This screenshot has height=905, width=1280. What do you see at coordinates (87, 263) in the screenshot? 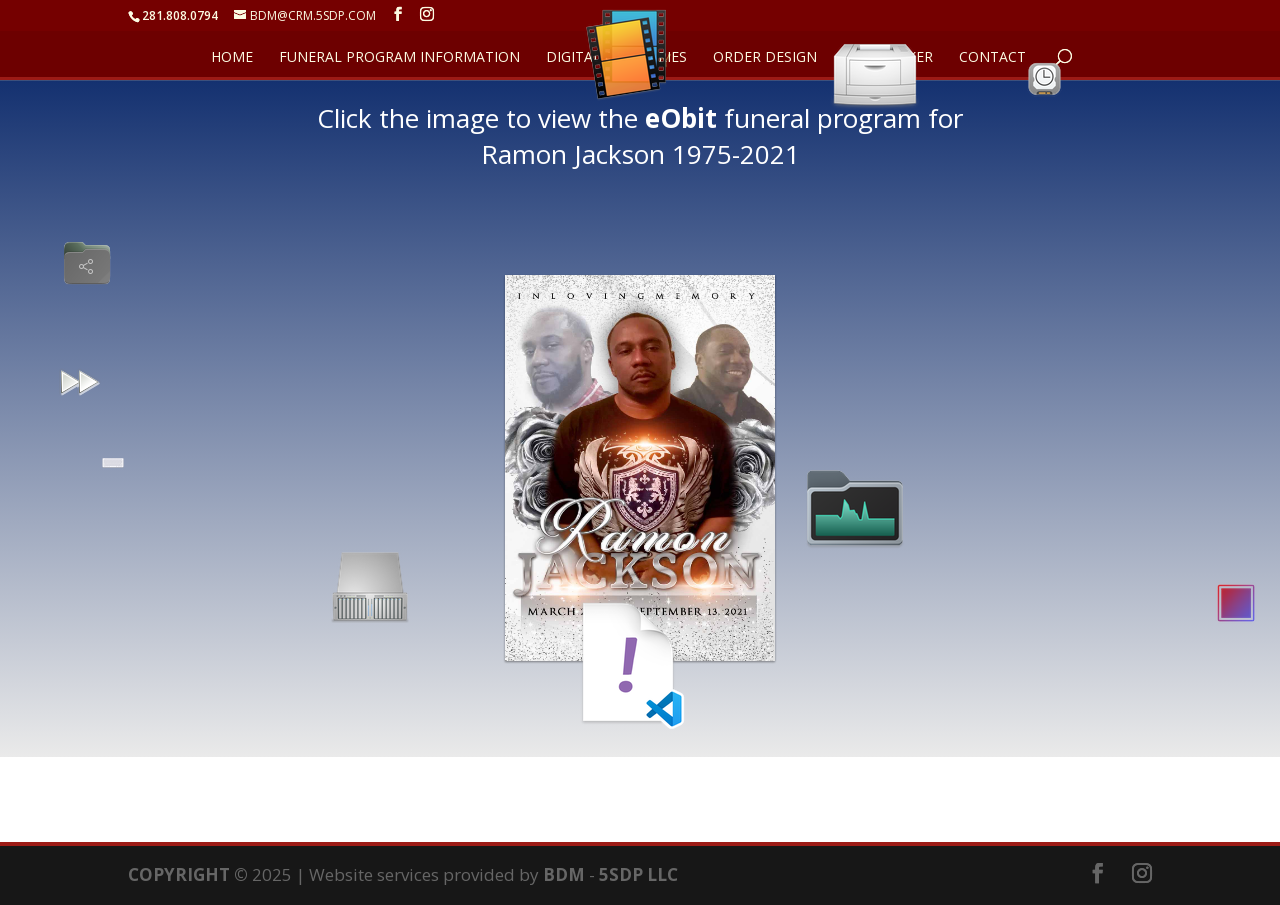
I see `open your public shared folder` at bounding box center [87, 263].